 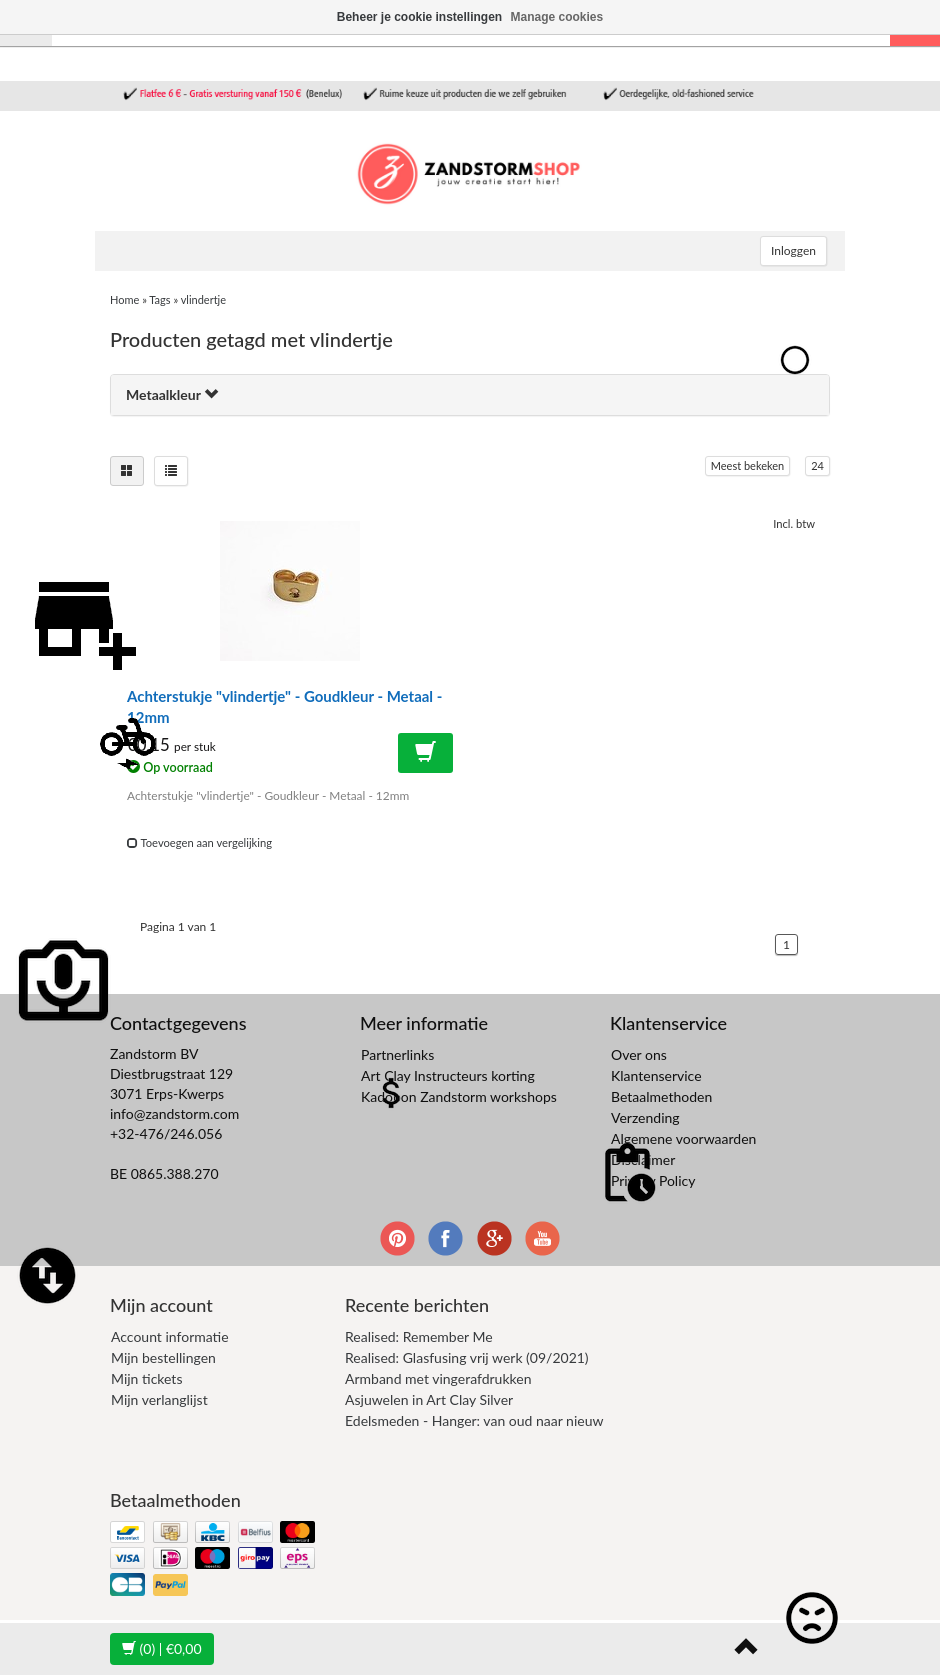 I want to click on indicates an unselected or empty state, so click(x=795, y=360).